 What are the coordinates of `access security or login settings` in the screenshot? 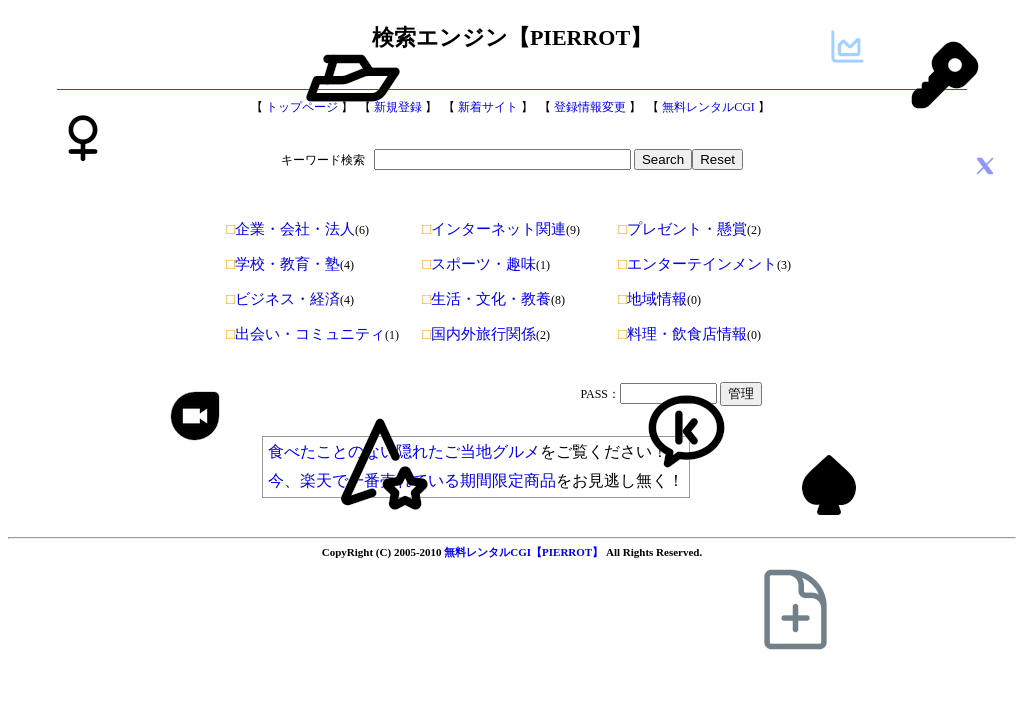 It's located at (945, 75).